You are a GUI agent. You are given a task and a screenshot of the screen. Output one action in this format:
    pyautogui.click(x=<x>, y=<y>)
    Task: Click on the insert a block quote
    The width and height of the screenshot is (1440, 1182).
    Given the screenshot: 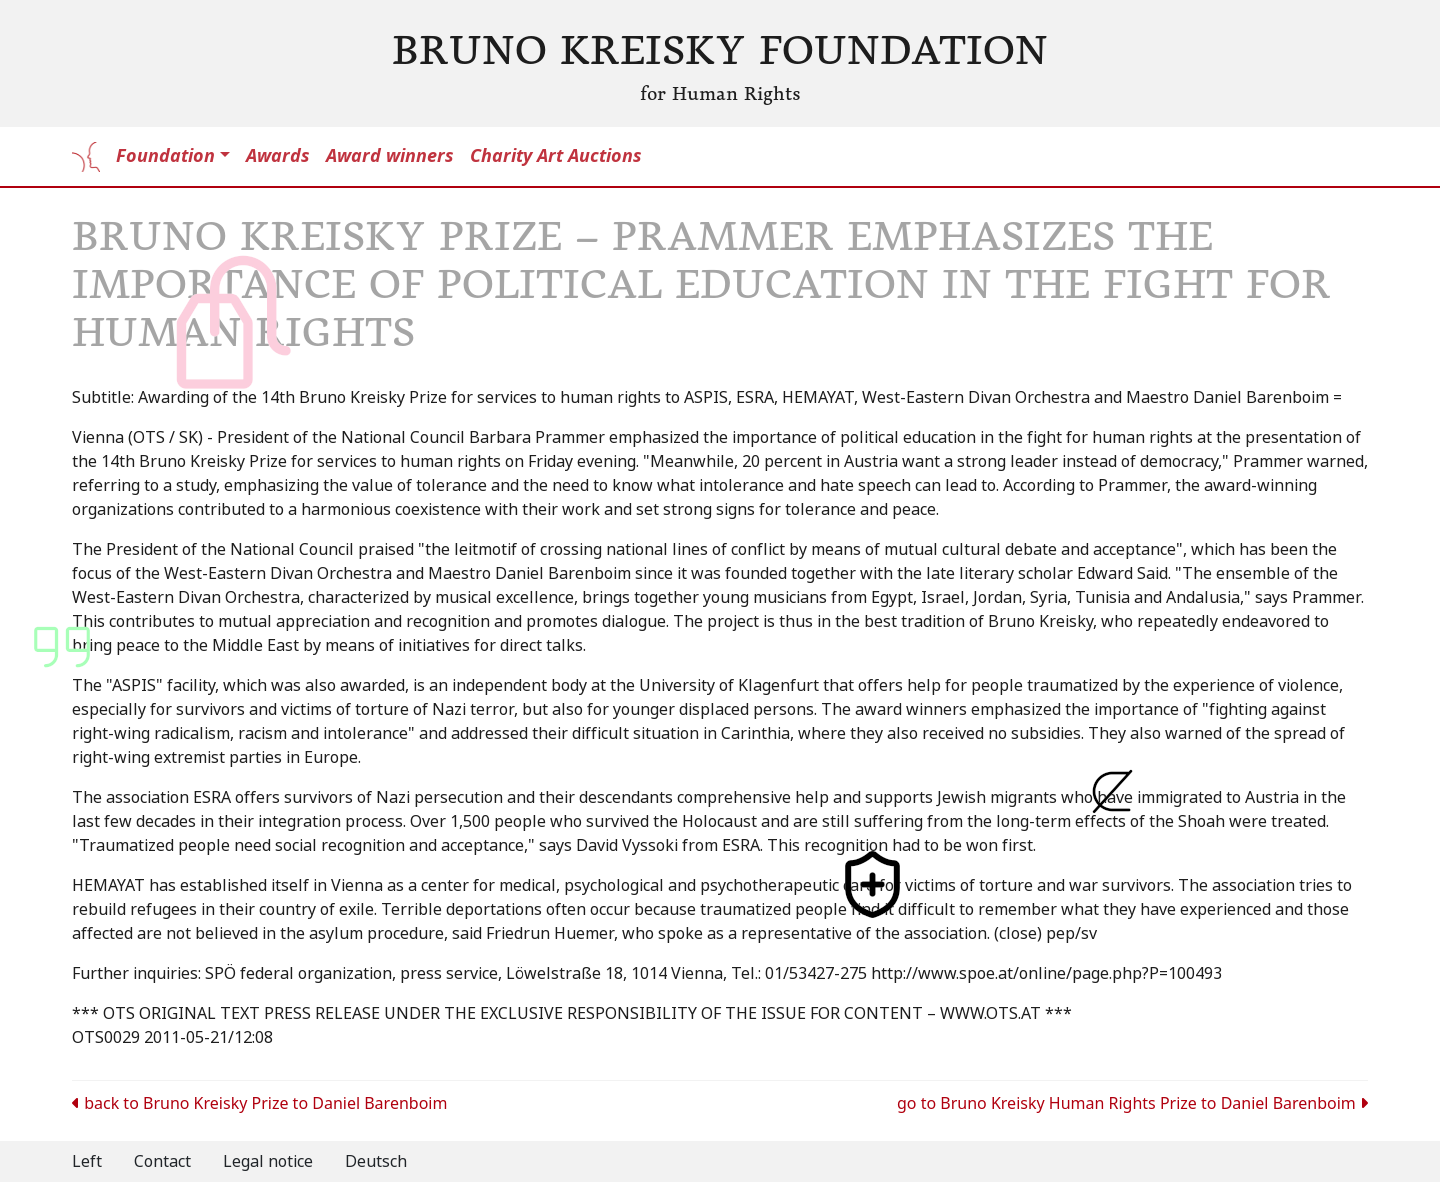 What is the action you would take?
    pyautogui.click(x=62, y=646)
    